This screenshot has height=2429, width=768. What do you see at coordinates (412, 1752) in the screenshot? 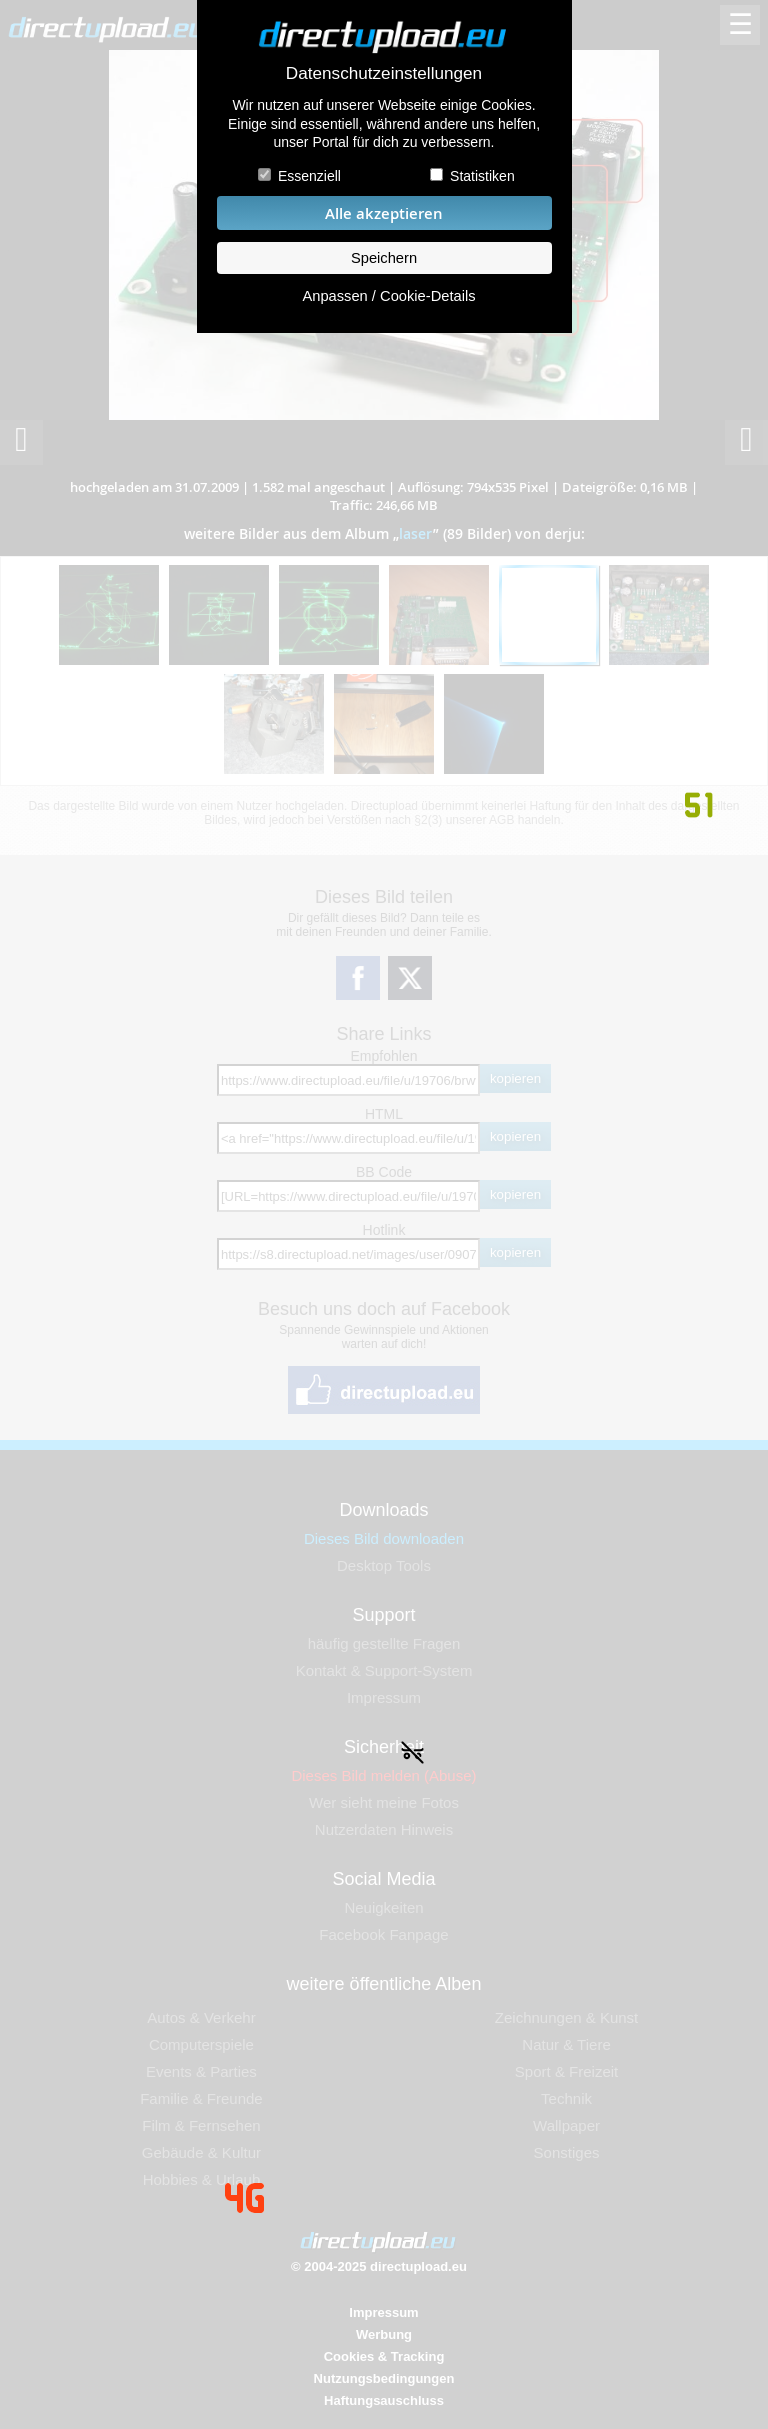
I see `skateboarding not allowed in this area` at bounding box center [412, 1752].